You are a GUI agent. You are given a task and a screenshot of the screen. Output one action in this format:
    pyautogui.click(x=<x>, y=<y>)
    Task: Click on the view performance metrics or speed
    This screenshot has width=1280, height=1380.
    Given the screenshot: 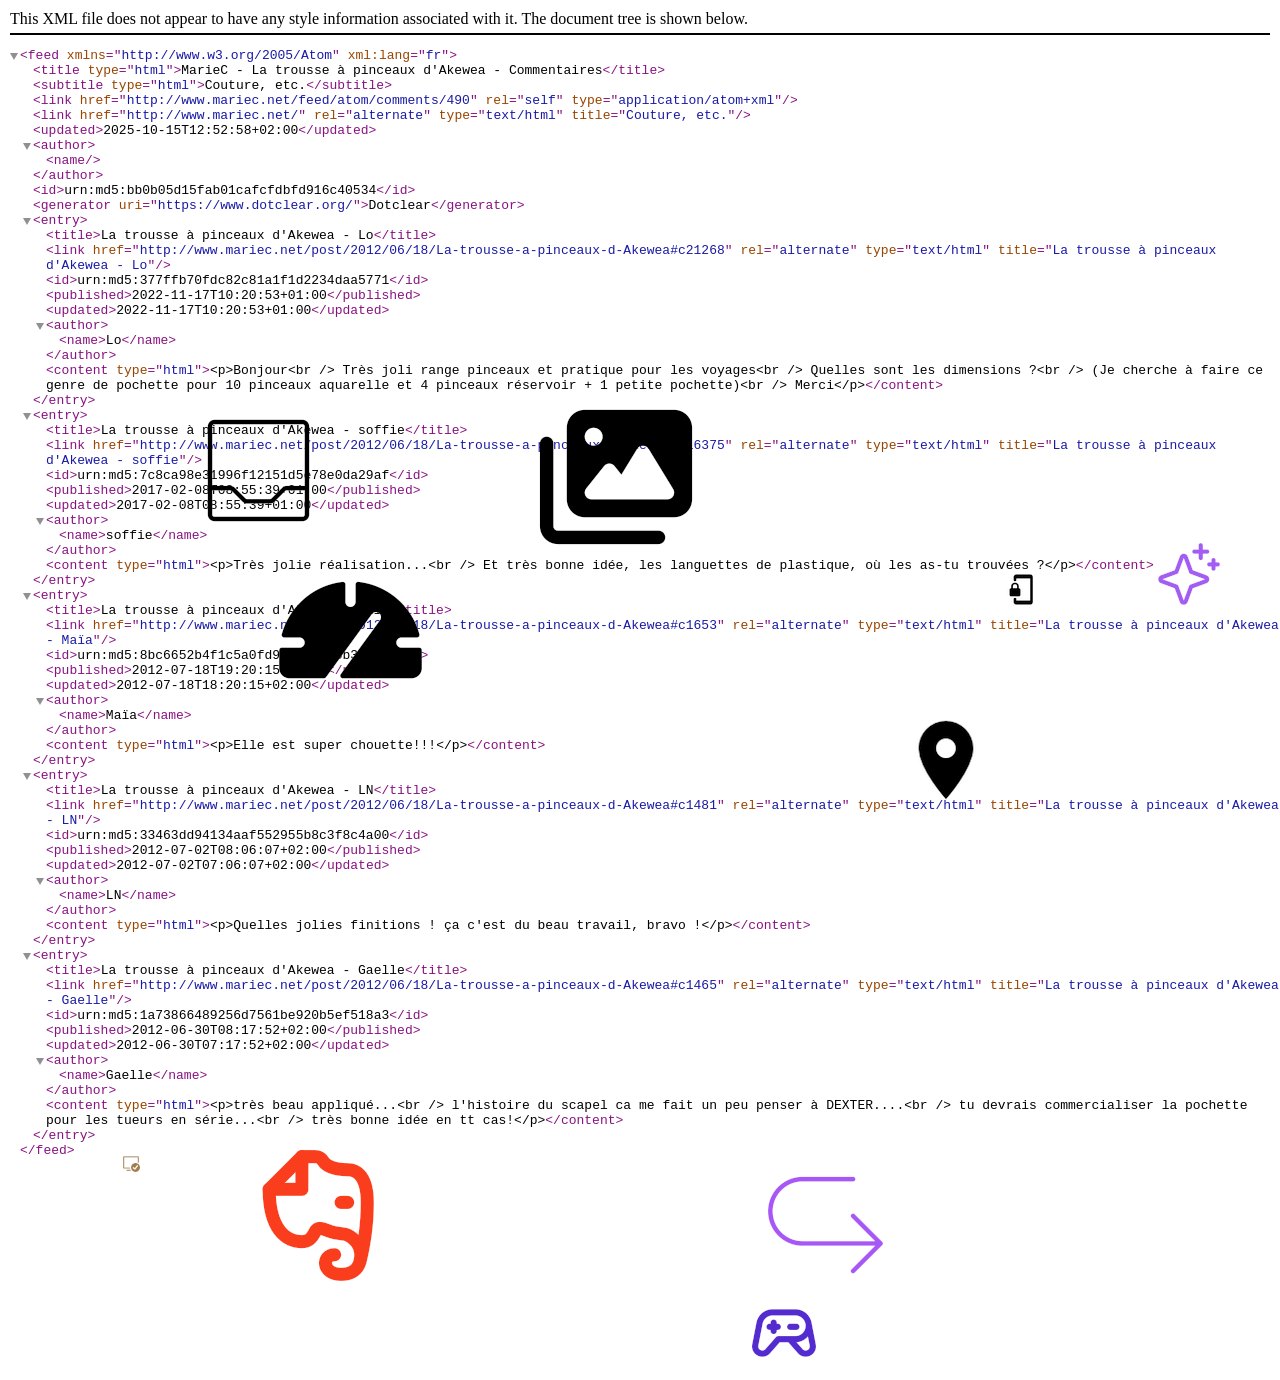 What is the action you would take?
    pyautogui.click(x=350, y=637)
    